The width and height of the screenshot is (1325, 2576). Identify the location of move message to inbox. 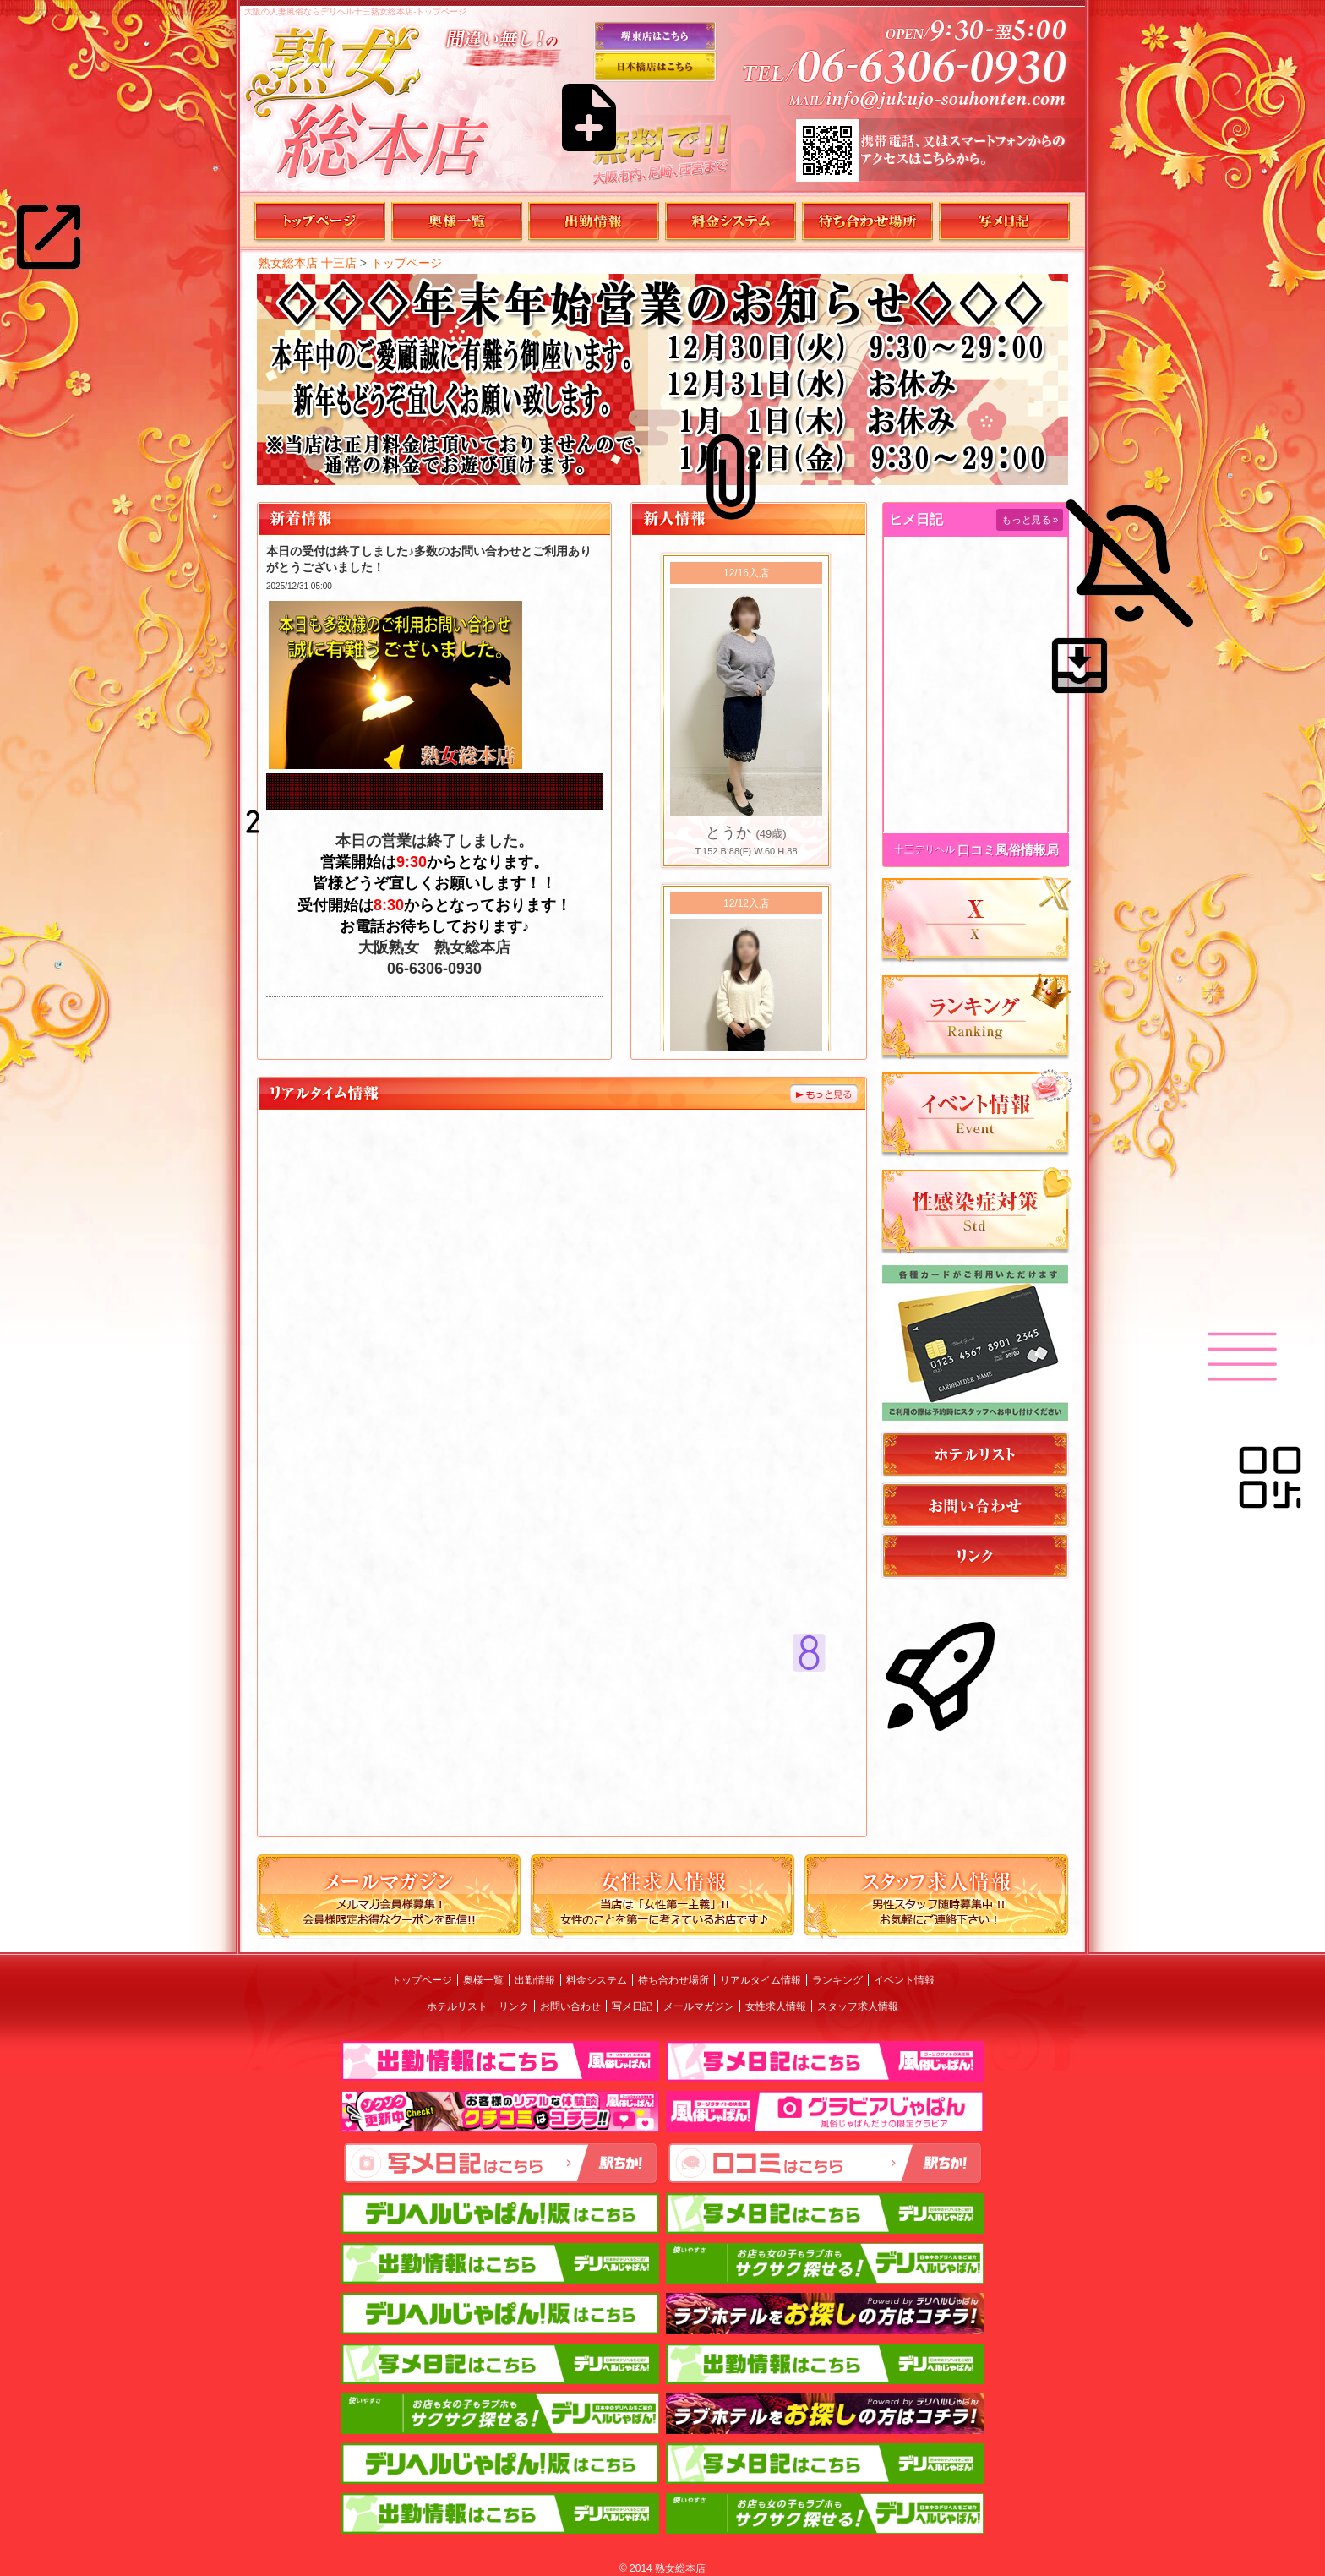
(1079, 665).